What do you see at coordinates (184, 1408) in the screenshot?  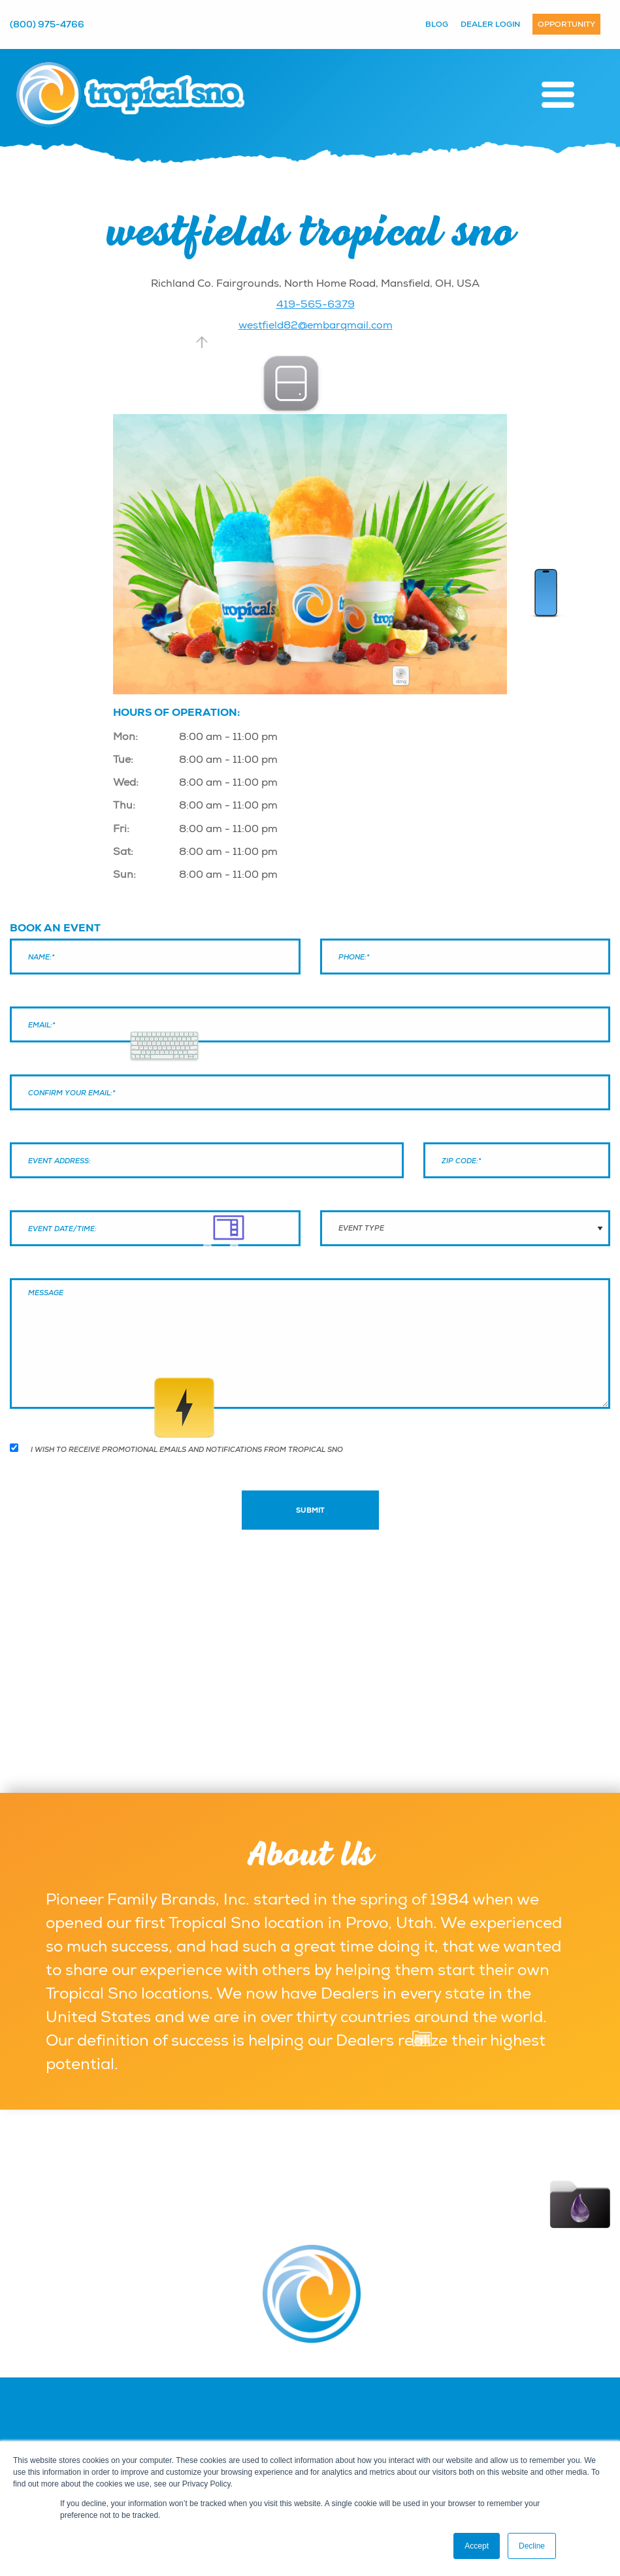 I see `access power and battery settings` at bounding box center [184, 1408].